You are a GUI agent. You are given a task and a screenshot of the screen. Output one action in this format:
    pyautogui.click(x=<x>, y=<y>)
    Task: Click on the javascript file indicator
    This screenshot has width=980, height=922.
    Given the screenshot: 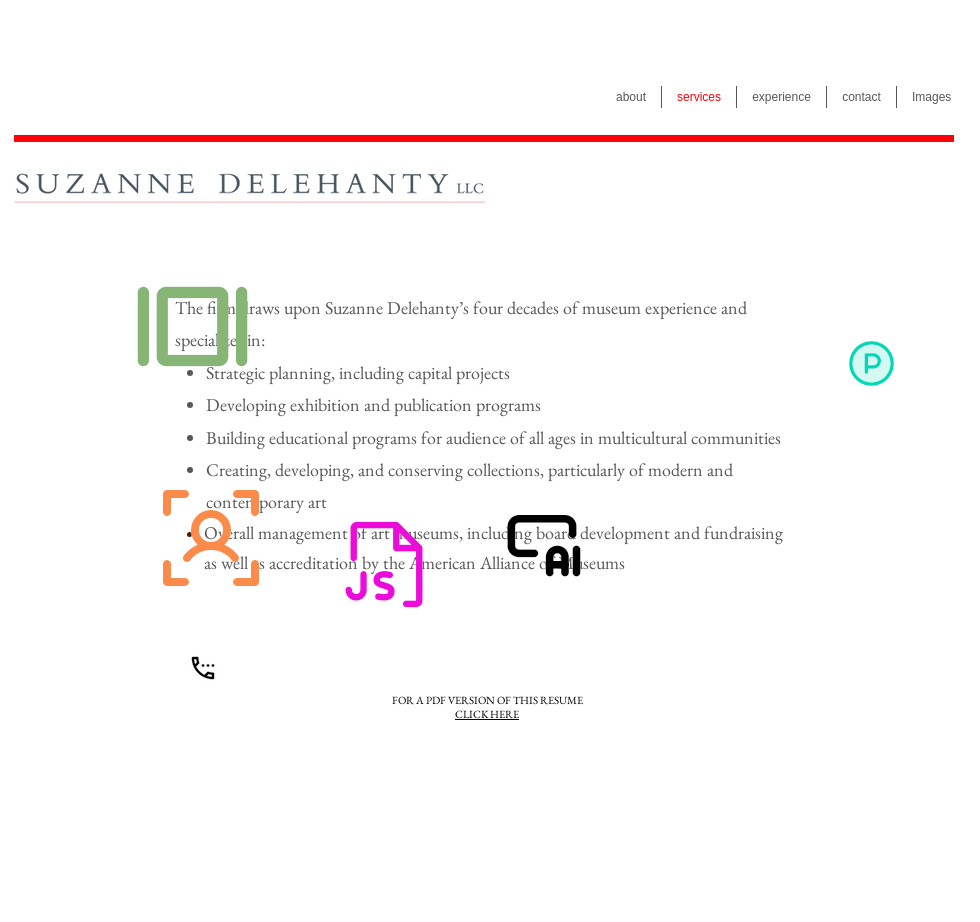 What is the action you would take?
    pyautogui.click(x=386, y=564)
    